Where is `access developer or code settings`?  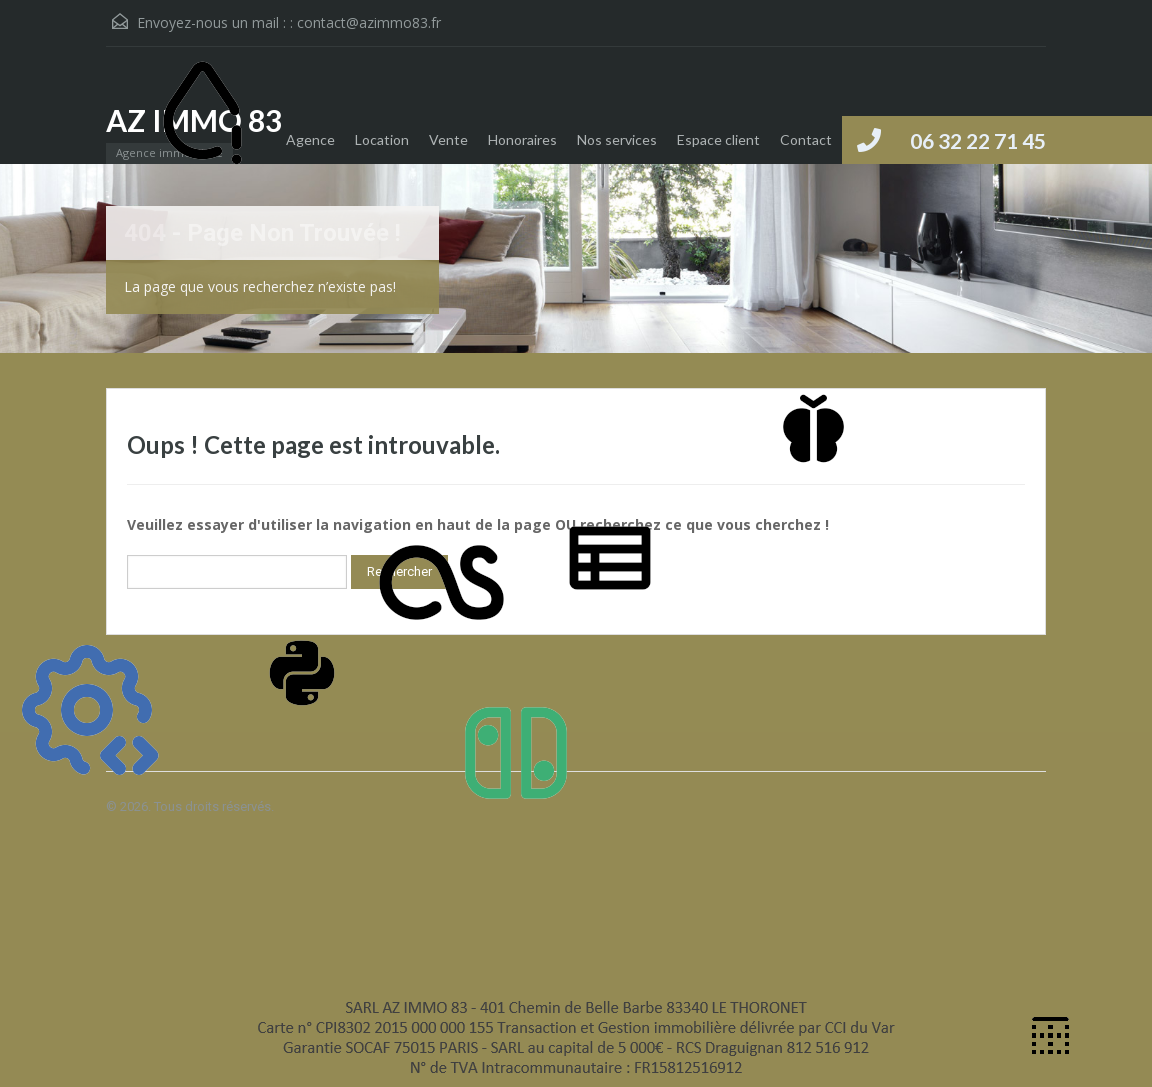 access developer or code settings is located at coordinates (87, 710).